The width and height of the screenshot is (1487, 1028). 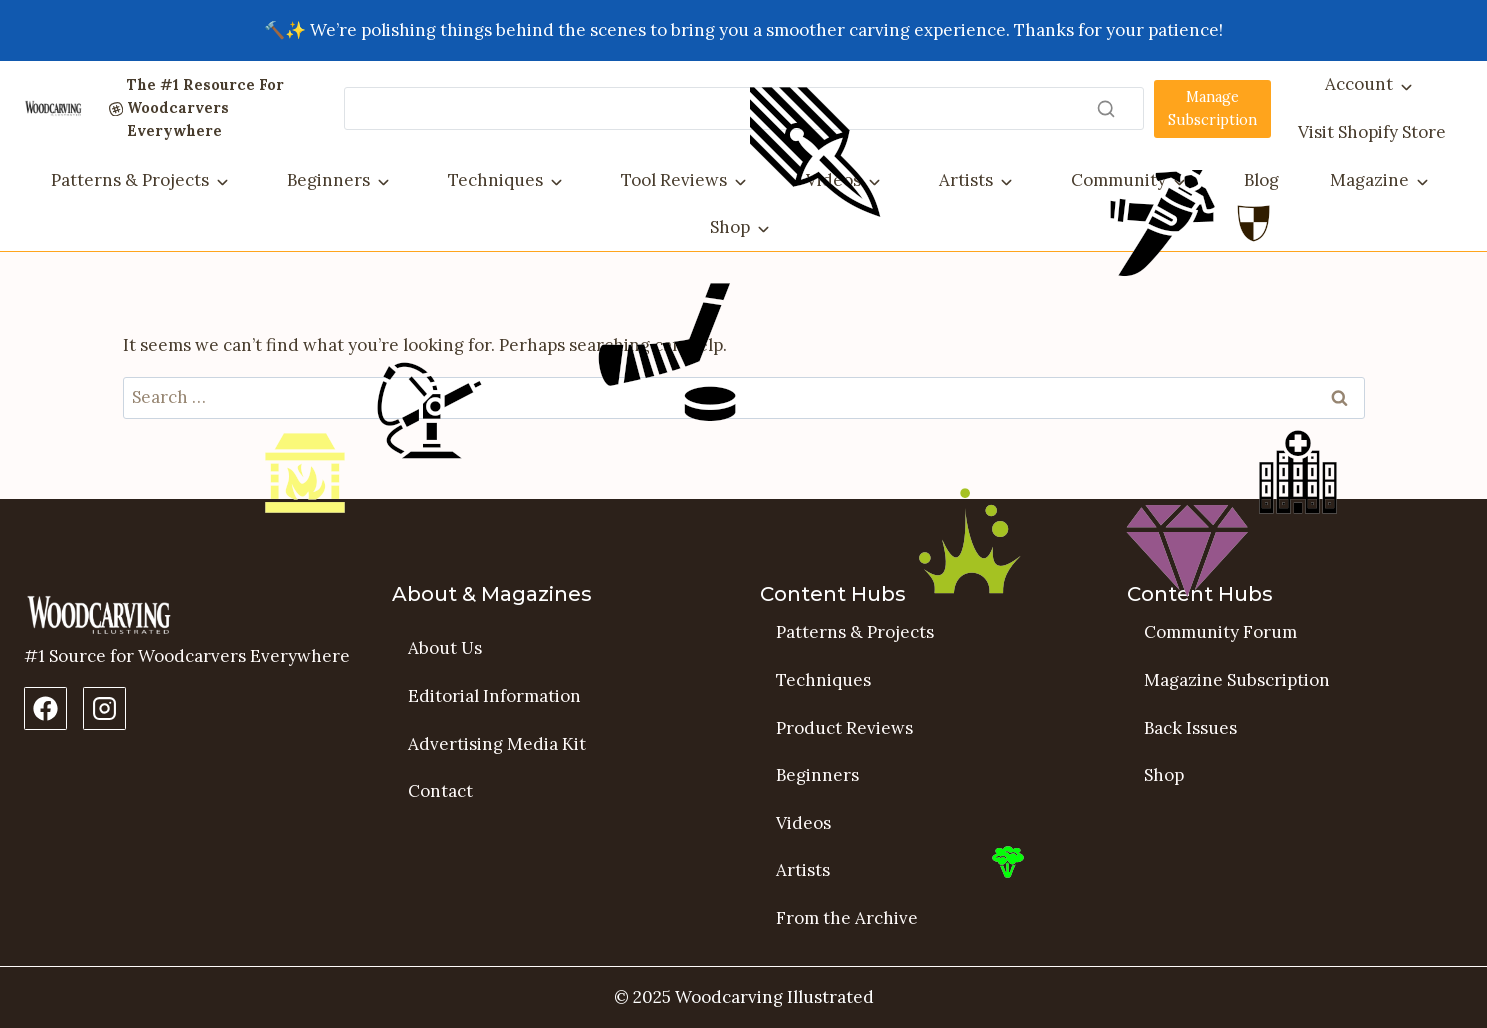 What do you see at coordinates (1253, 223) in the screenshot?
I see `indicates verified or protected status` at bounding box center [1253, 223].